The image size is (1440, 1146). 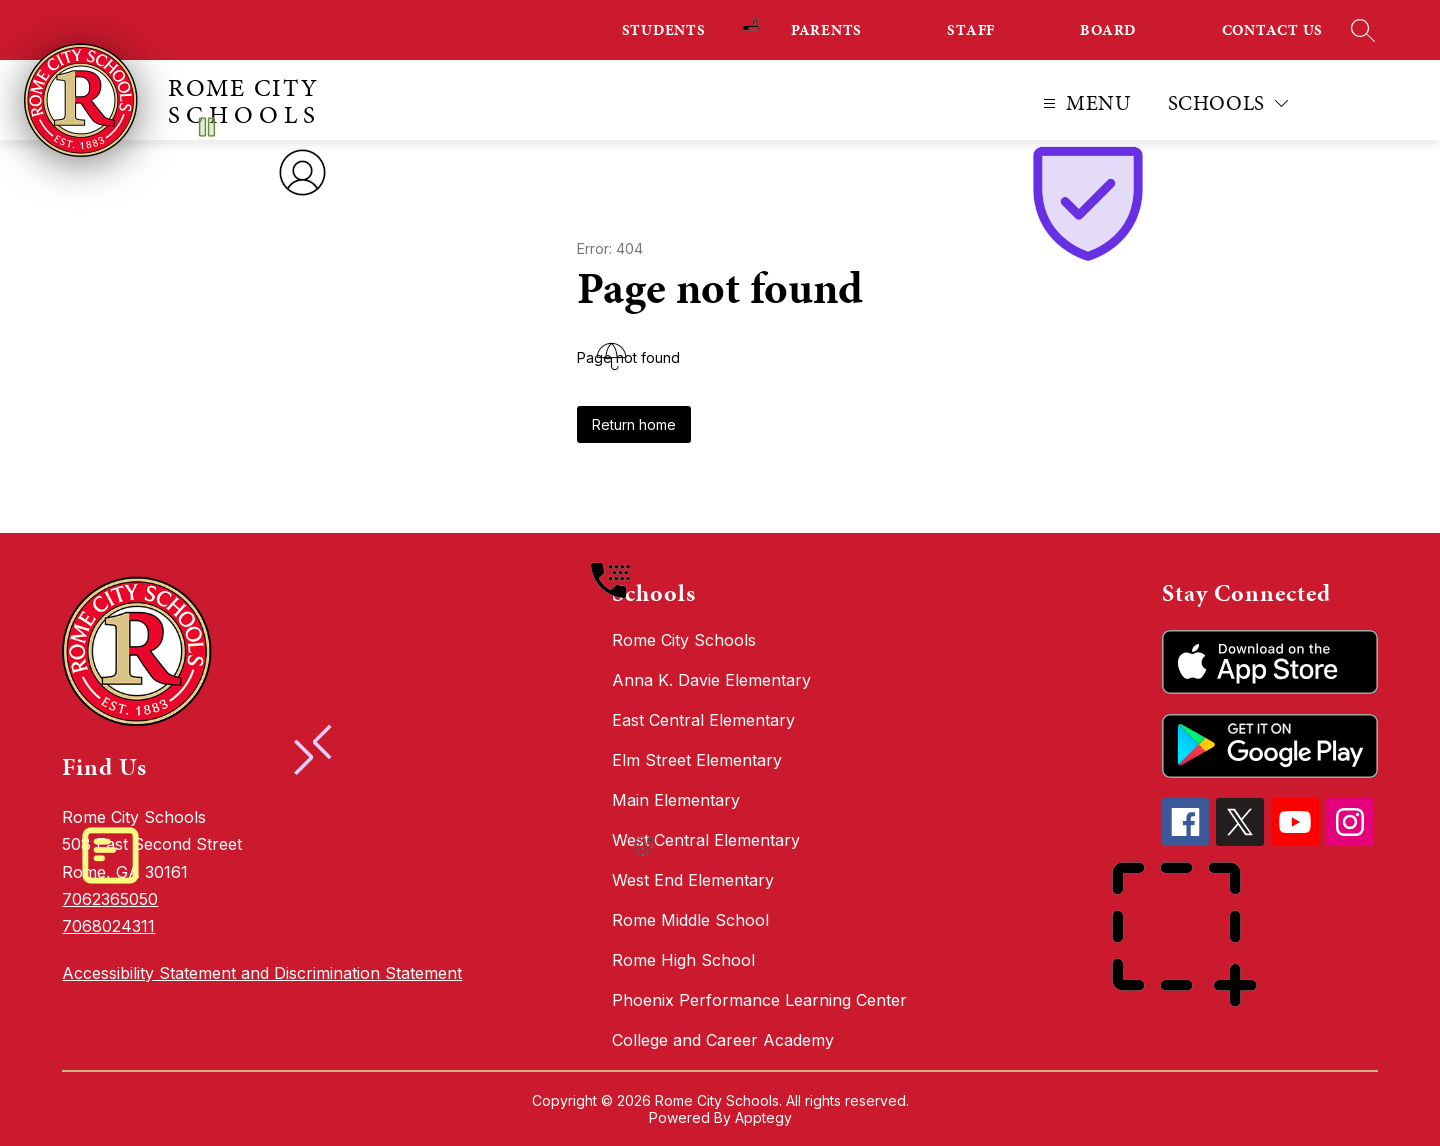 What do you see at coordinates (313, 751) in the screenshot?
I see `connect to a remote server or machine` at bounding box center [313, 751].